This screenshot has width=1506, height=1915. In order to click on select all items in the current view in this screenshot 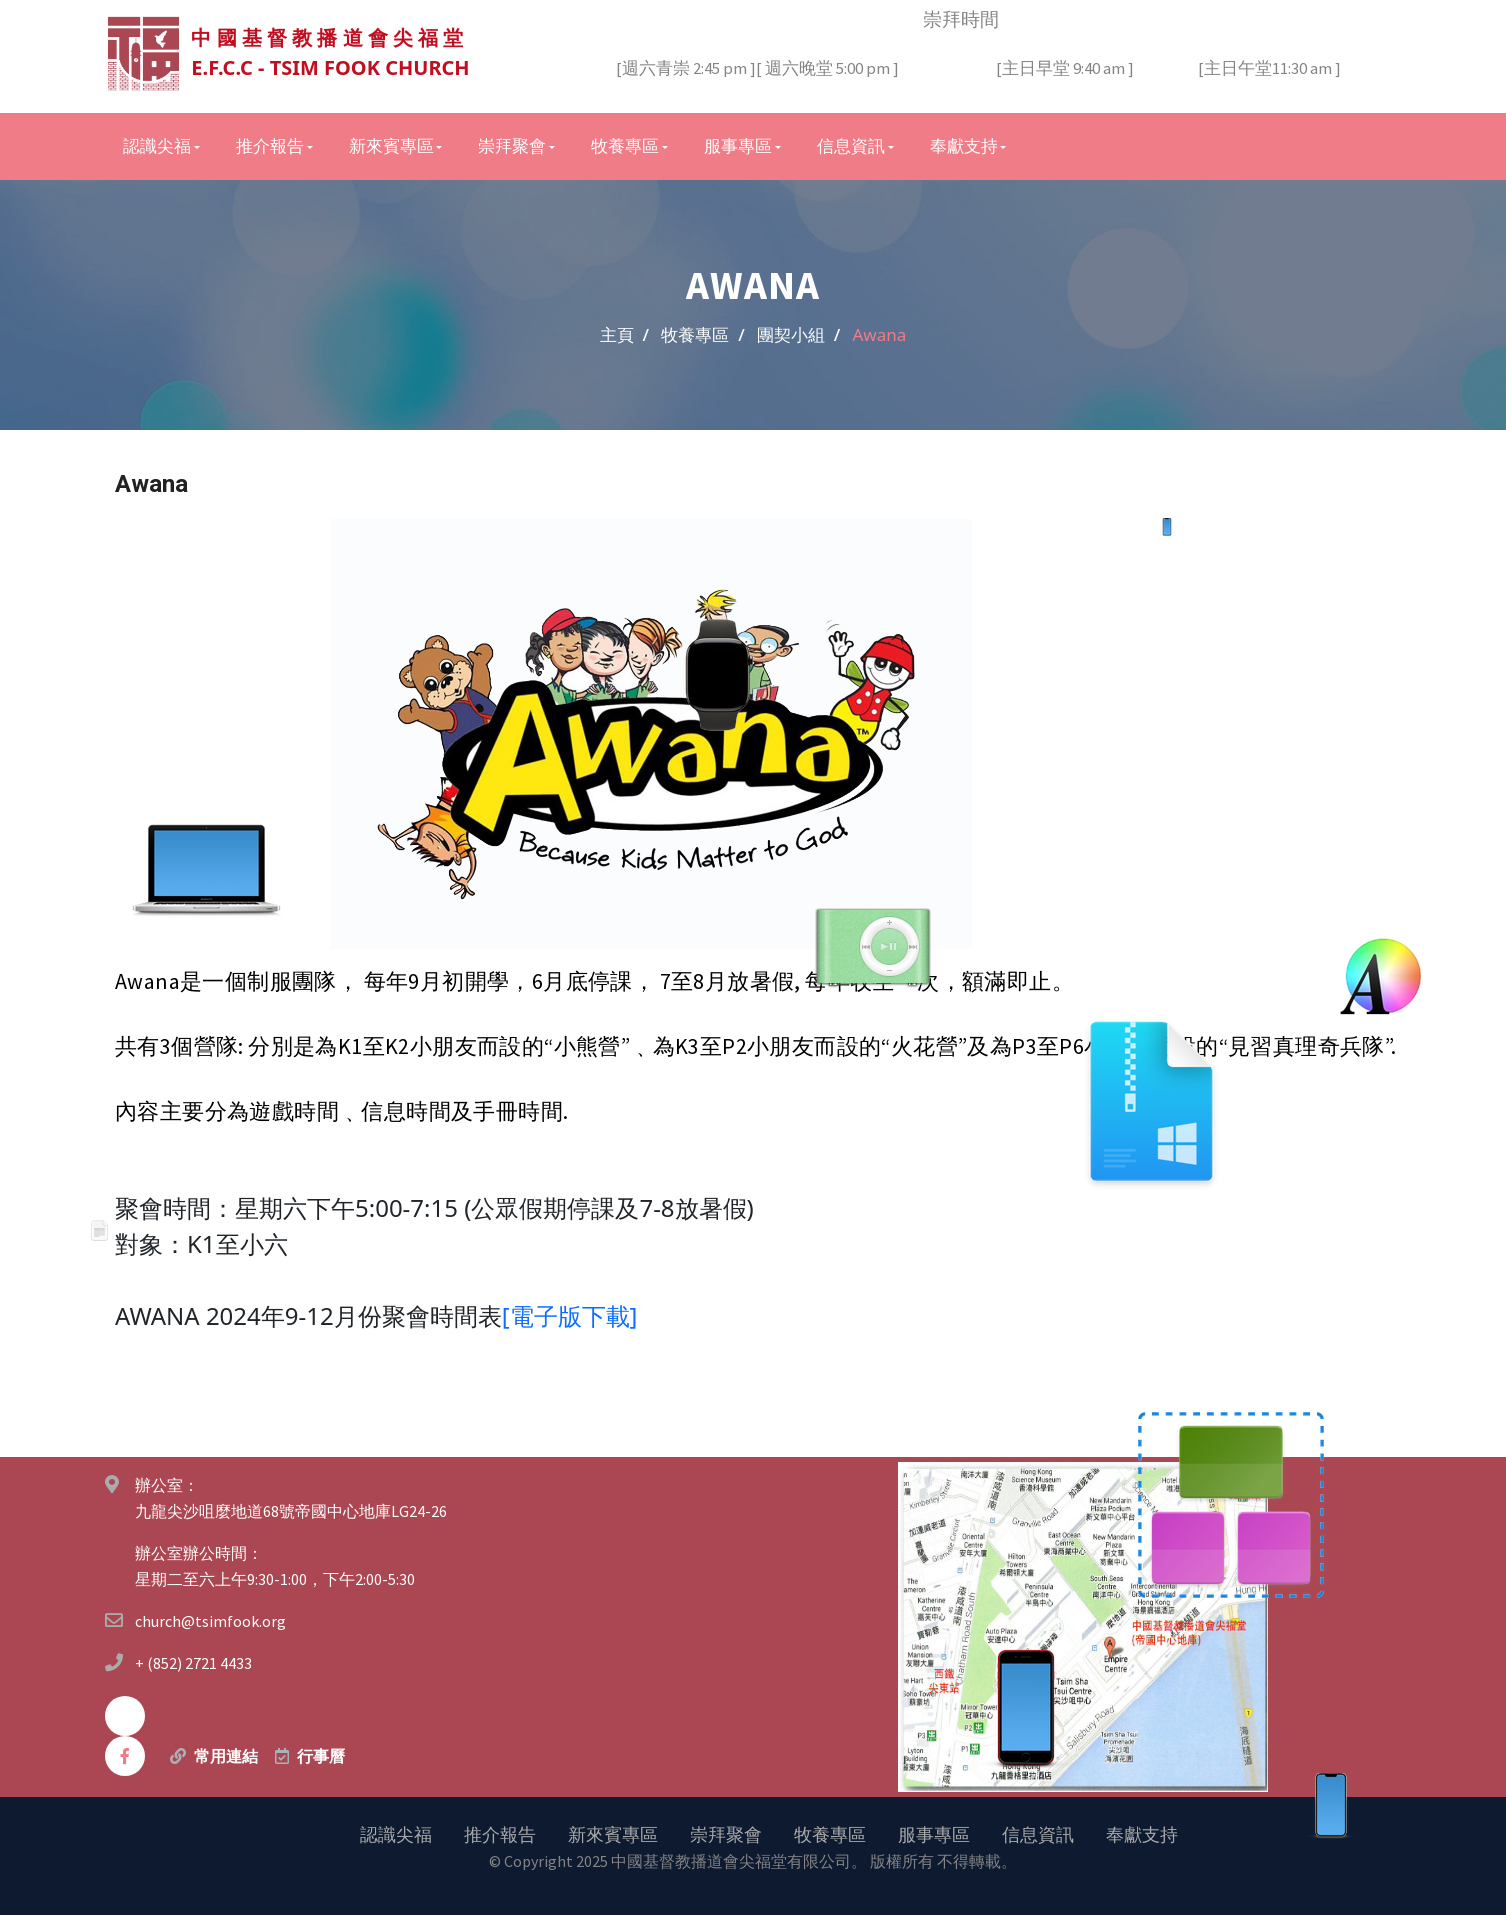, I will do `click(1231, 1505)`.